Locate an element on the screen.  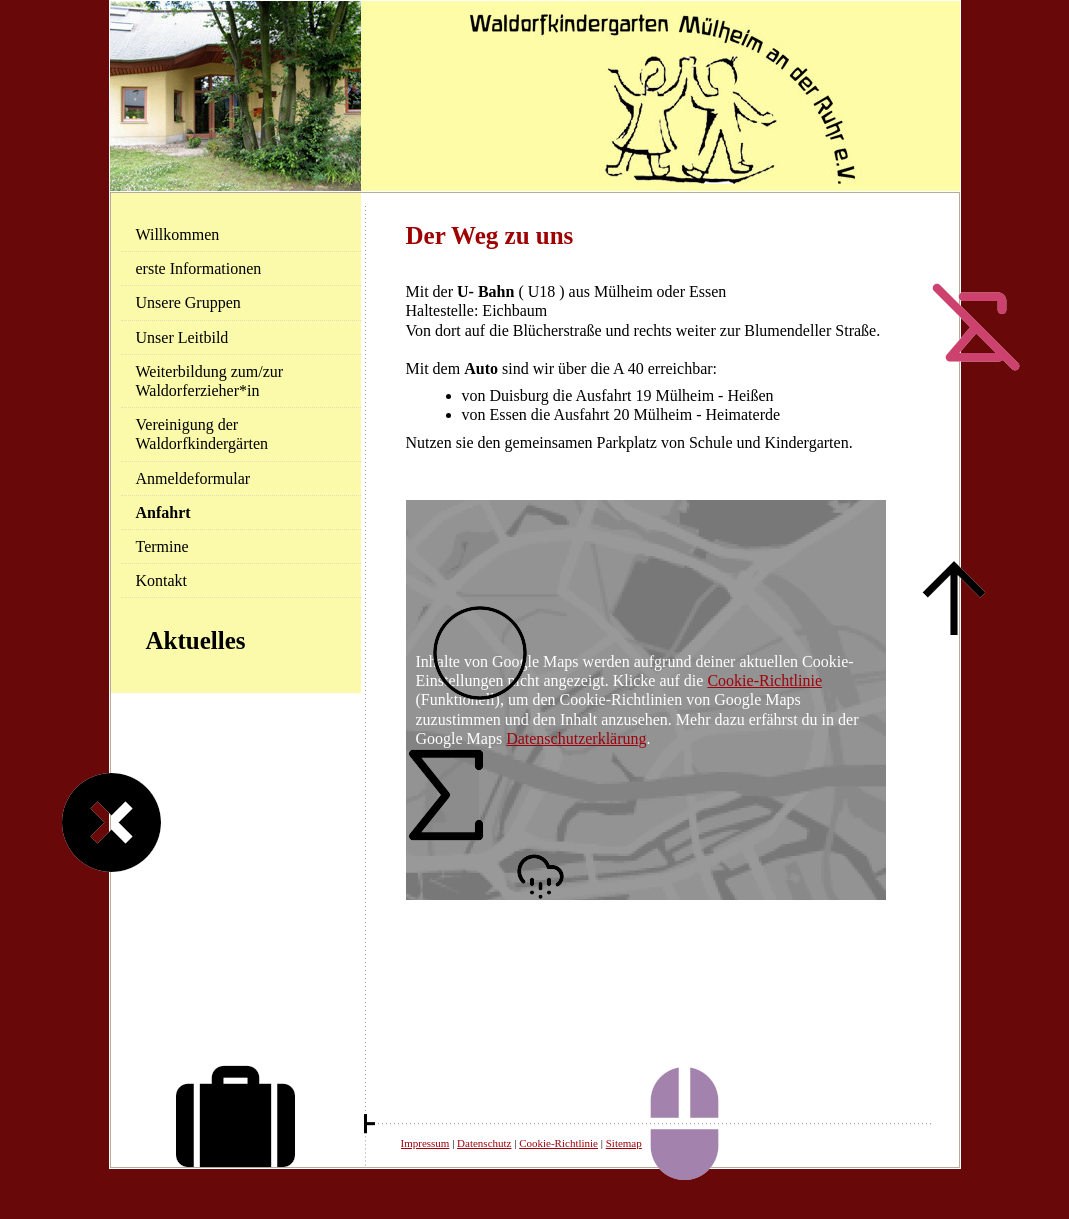
indicates mouse input is available or required is located at coordinates (684, 1123).